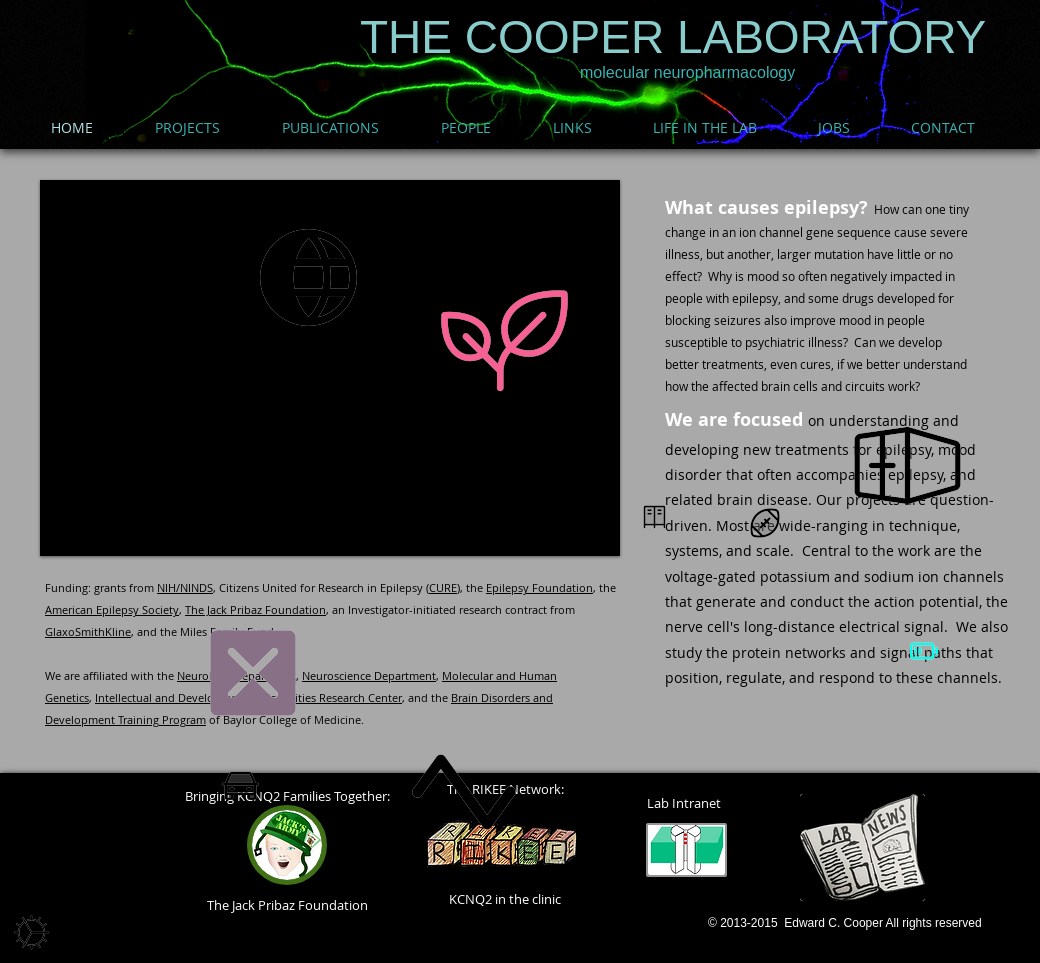 The image size is (1040, 963). Describe the element at coordinates (907, 465) in the screenshot. I see `view shipping or freight details` at that location.